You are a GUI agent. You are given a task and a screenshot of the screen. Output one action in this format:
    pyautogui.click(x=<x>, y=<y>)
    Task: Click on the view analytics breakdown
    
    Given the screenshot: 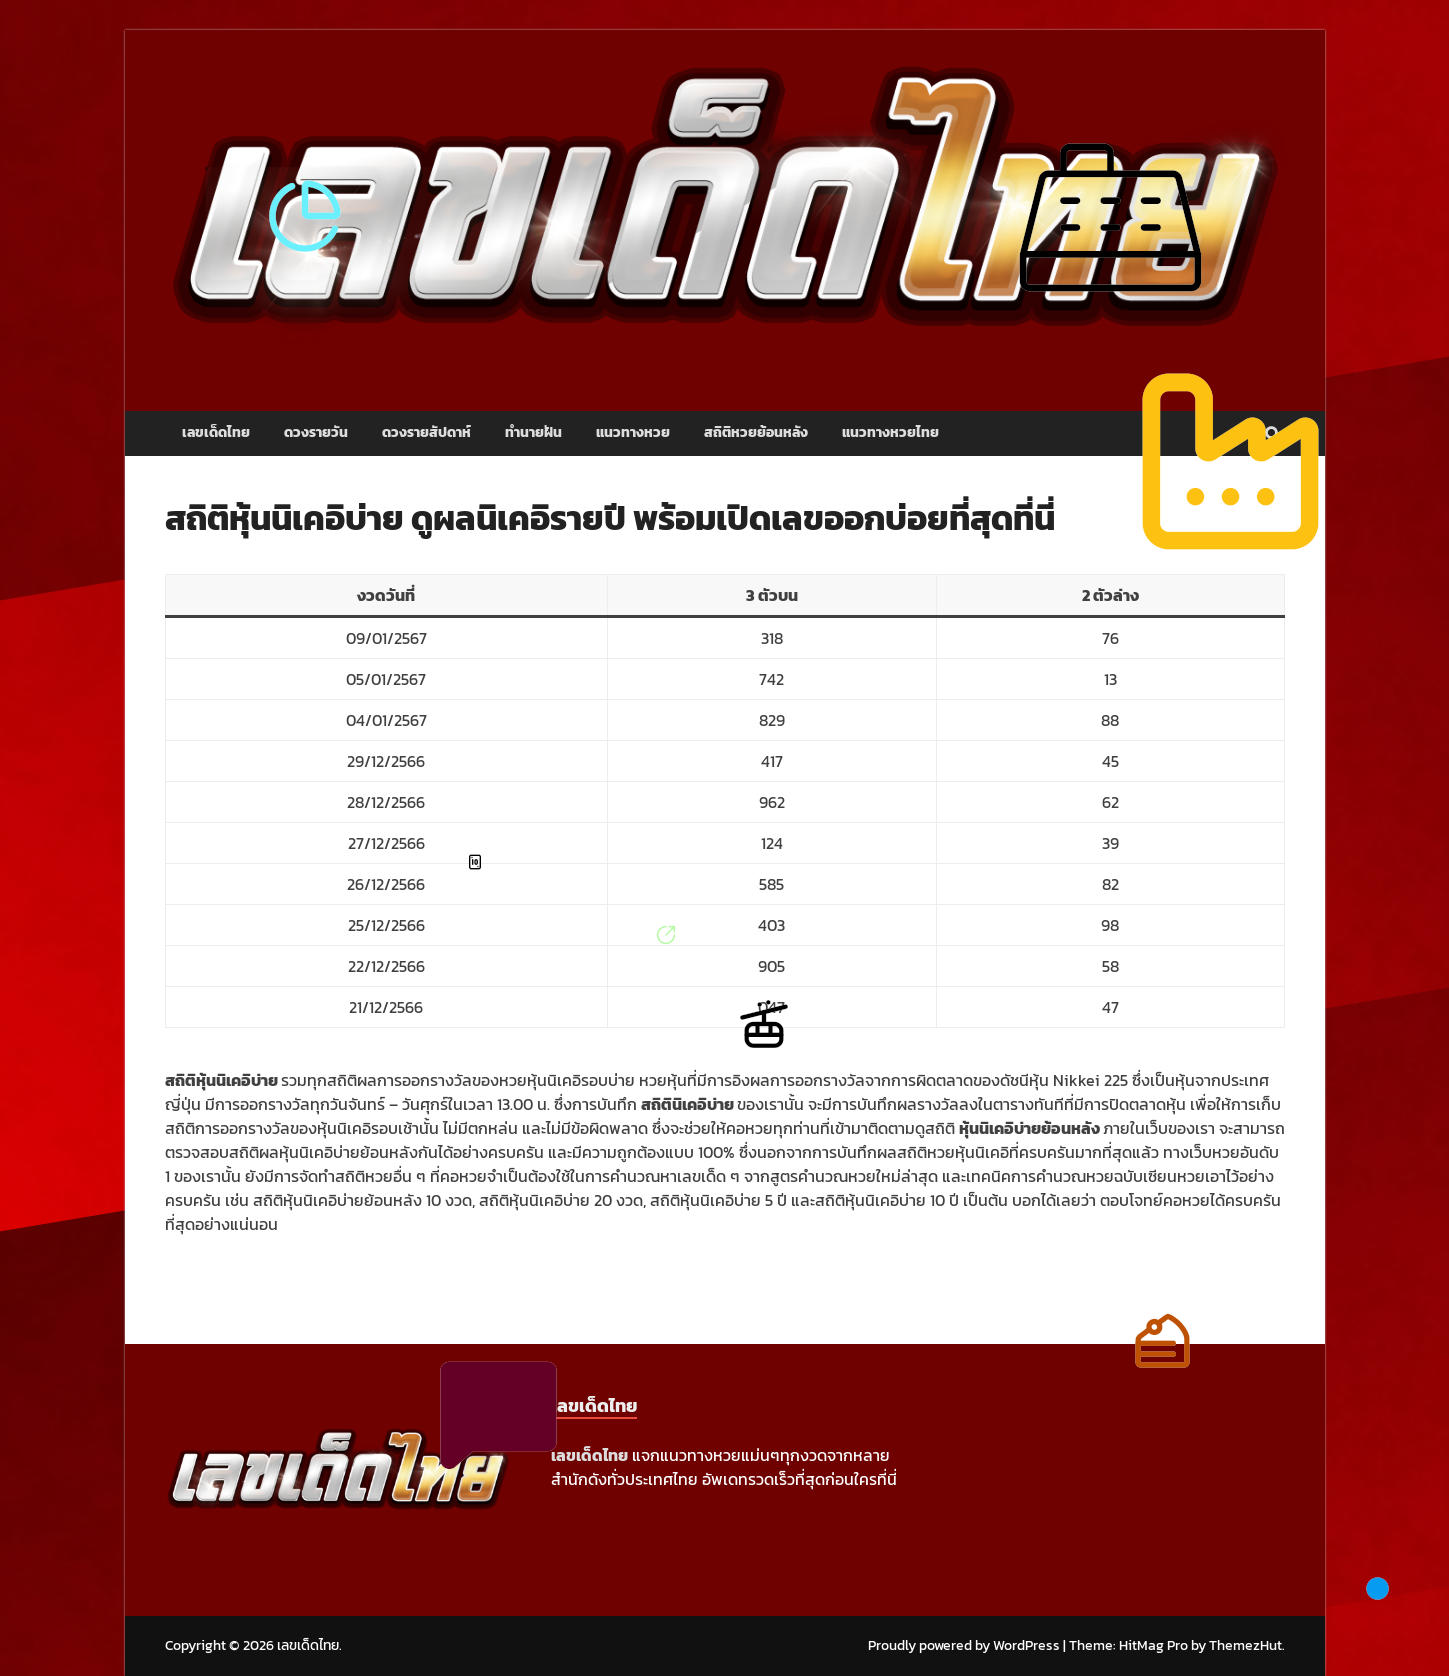 What is the action you would take?
    pyautogui.click(x=305, y=216)
    